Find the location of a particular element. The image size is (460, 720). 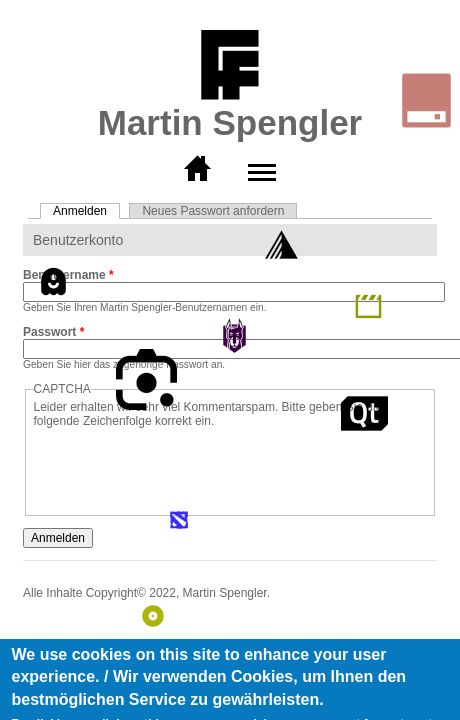

view music album collection is located at coordinates (153, 616).